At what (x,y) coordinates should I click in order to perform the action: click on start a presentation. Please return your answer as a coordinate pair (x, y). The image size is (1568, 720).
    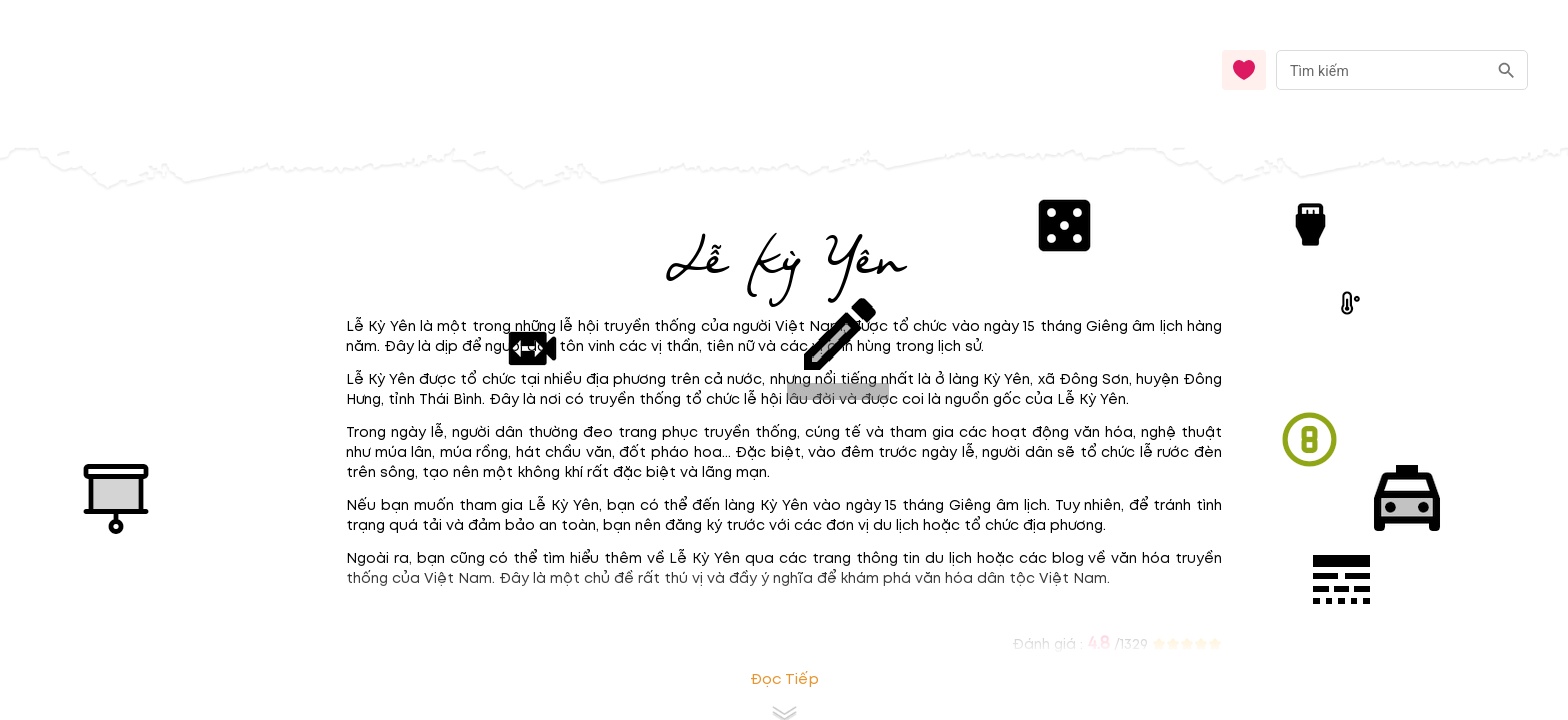
    Looking at the image, I should click on (116, 494).